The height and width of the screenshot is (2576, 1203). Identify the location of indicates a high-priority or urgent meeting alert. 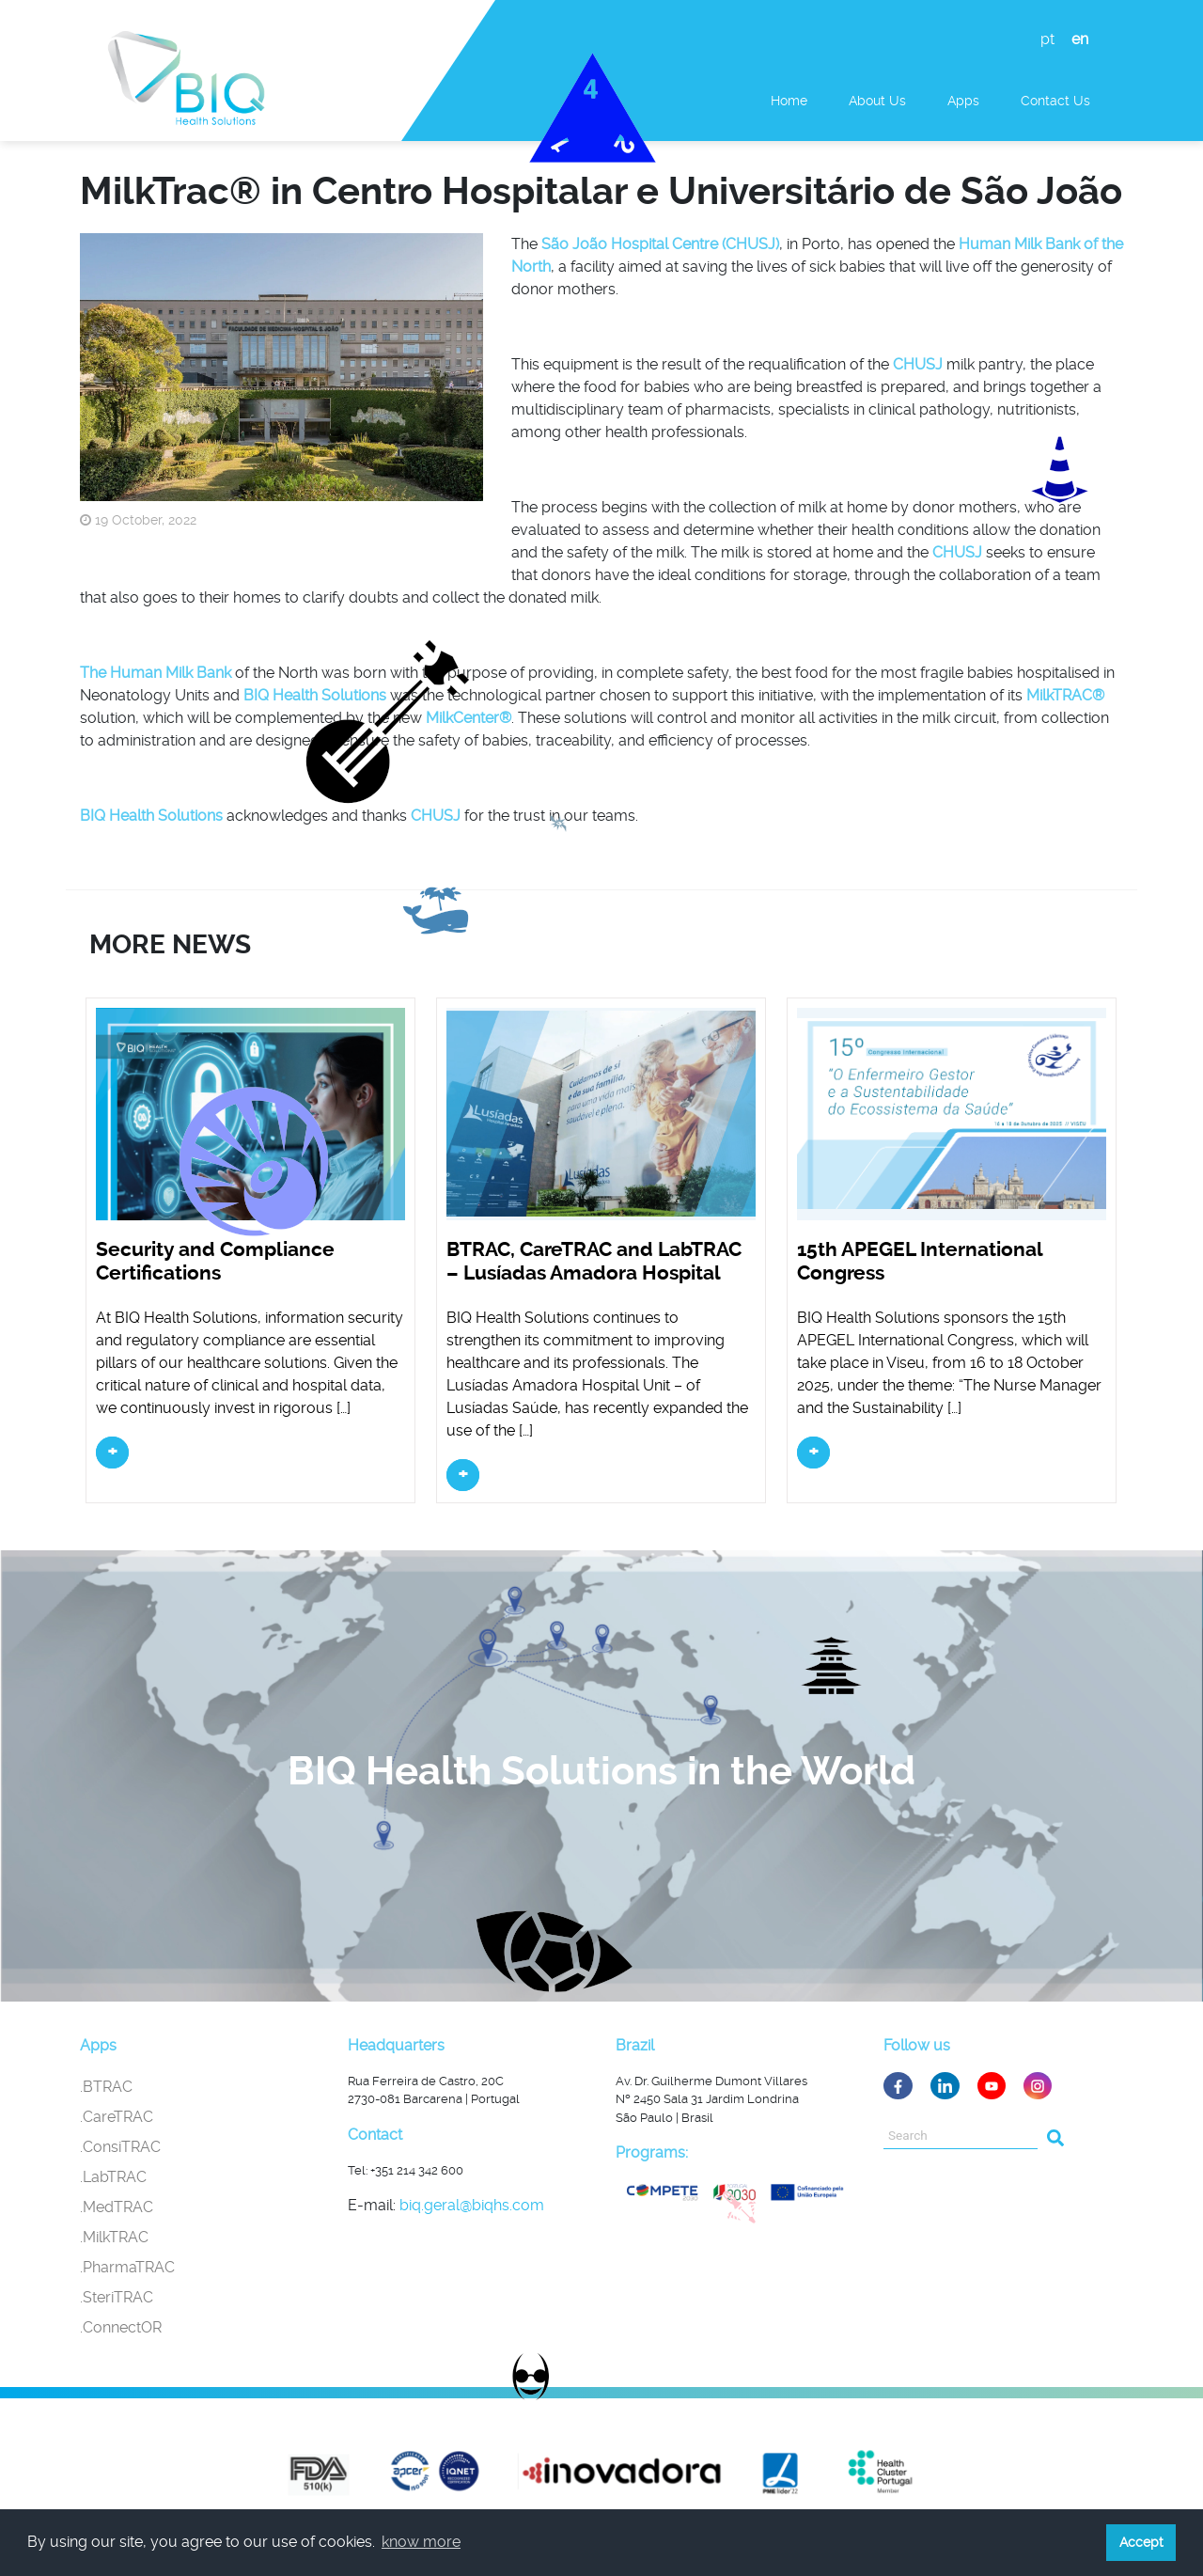
(558, 824).